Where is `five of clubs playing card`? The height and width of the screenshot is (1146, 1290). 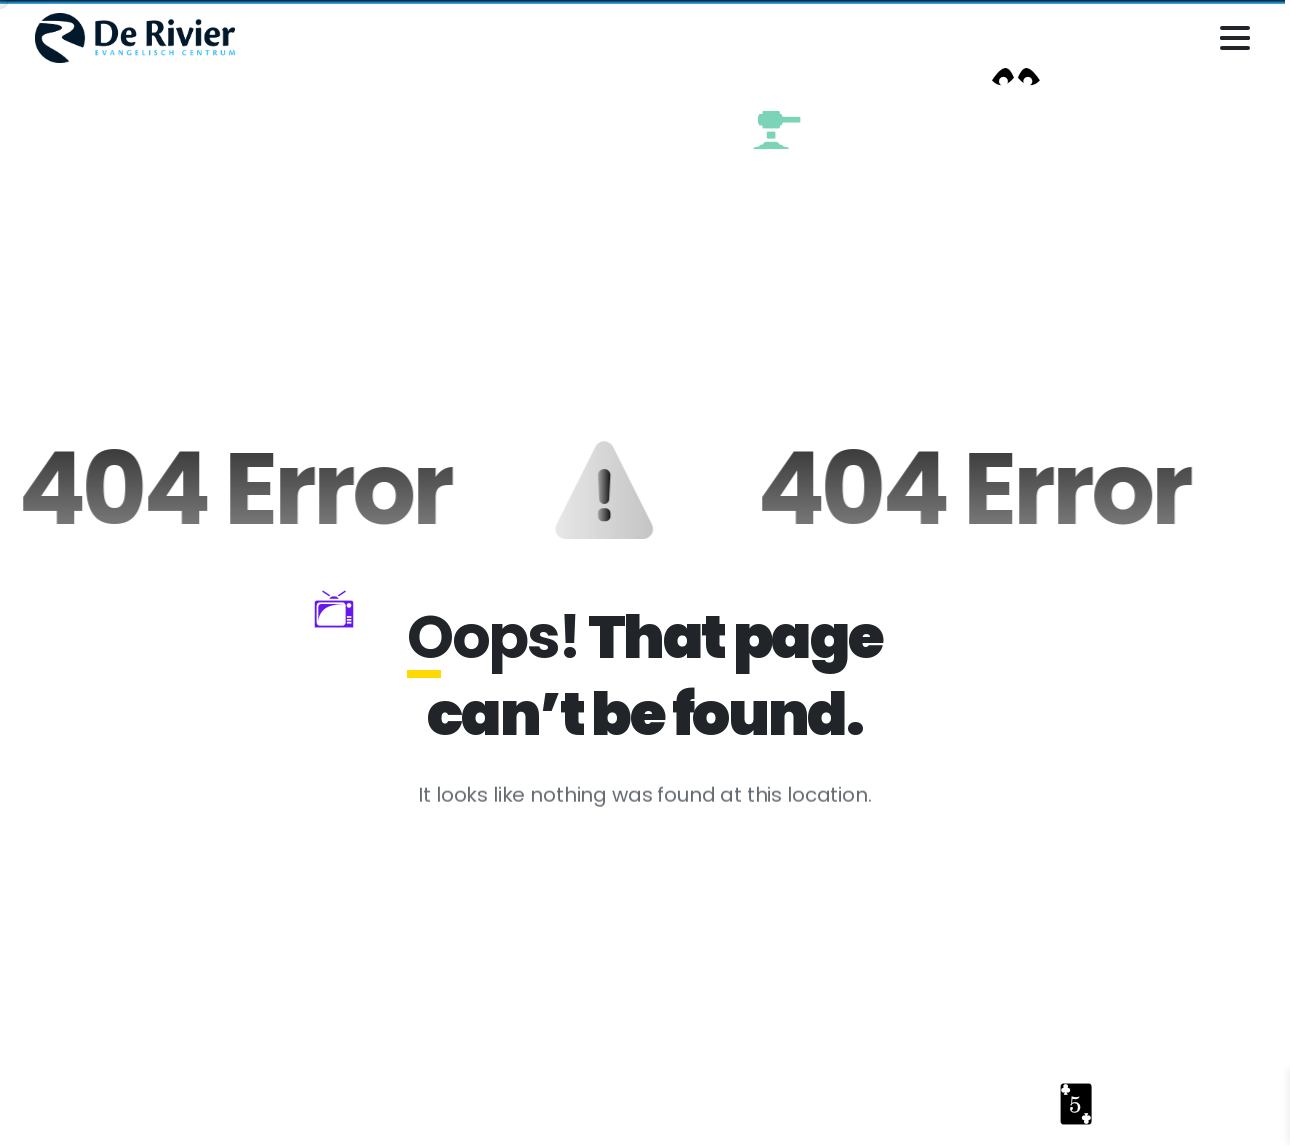
five of clubs playing card is located at coordinates (1076, 1104).